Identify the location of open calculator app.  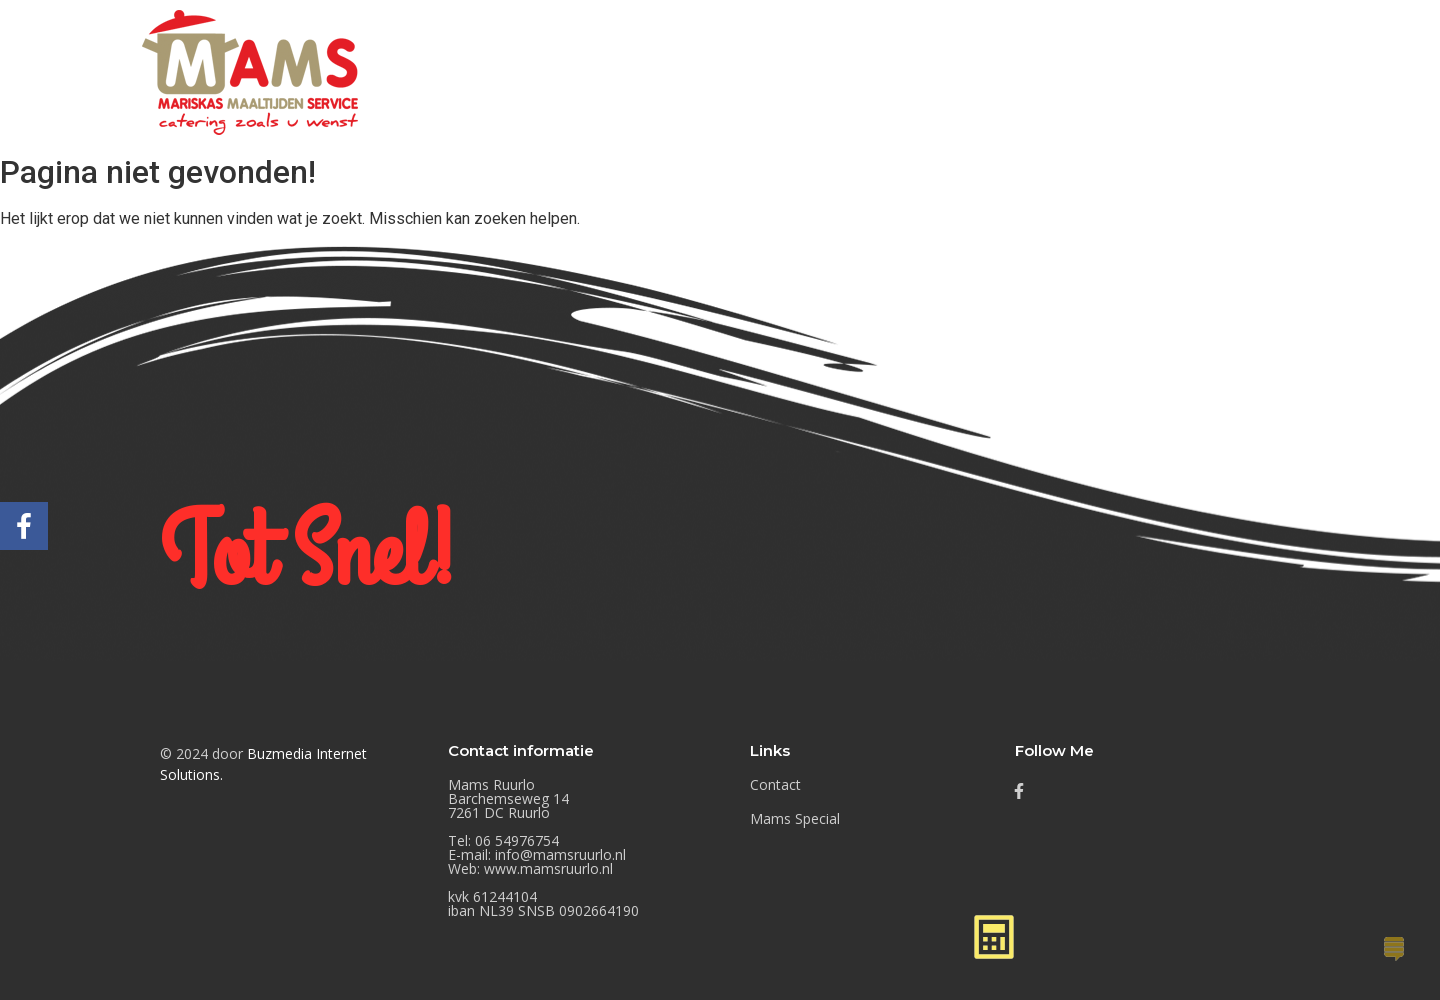
(994, 937).